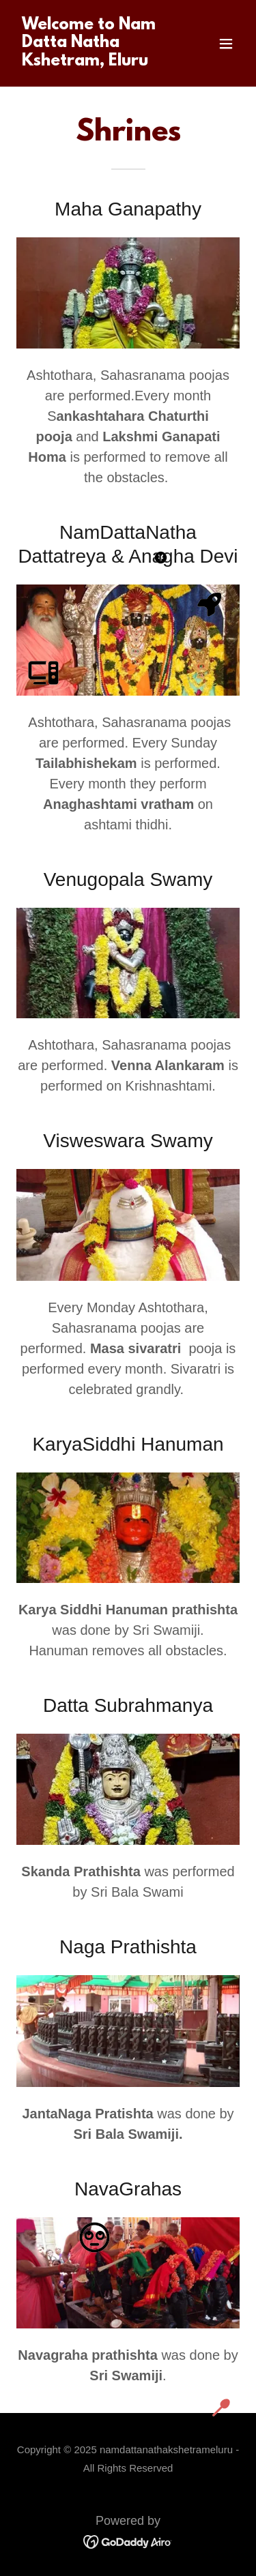  I want to click on access food or dining options, so click(221, 2408).